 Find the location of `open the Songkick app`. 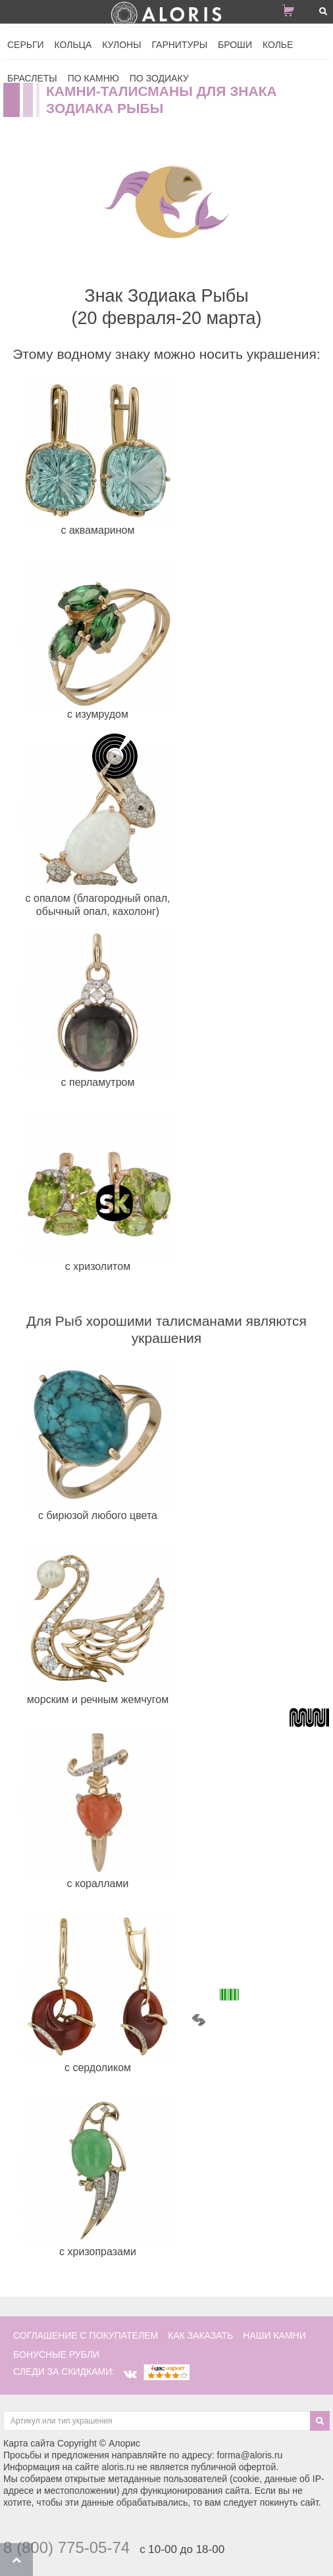

open the Songkick app is located at coordinates (115, 1203).